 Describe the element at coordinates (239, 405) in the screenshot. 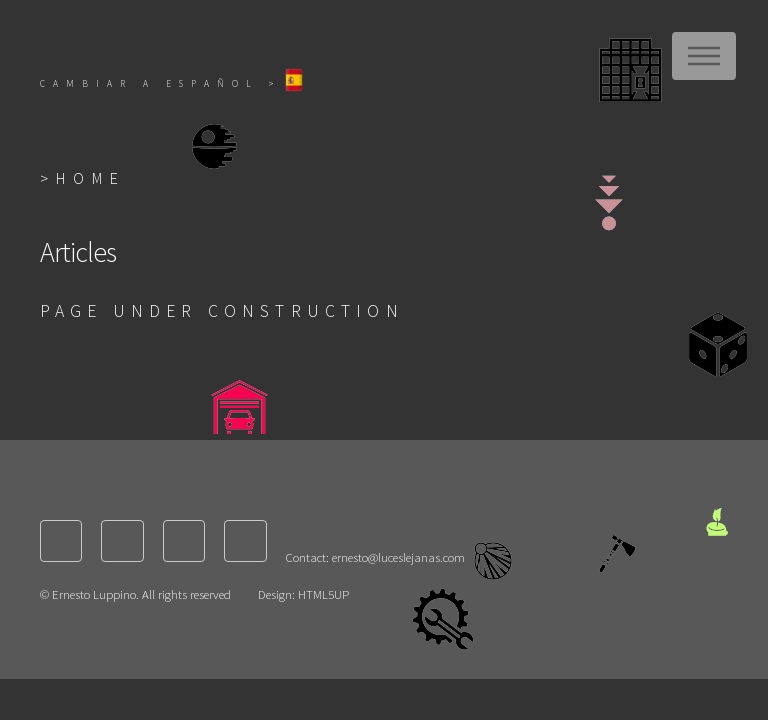

I see `access garage or parking settings` at that location.